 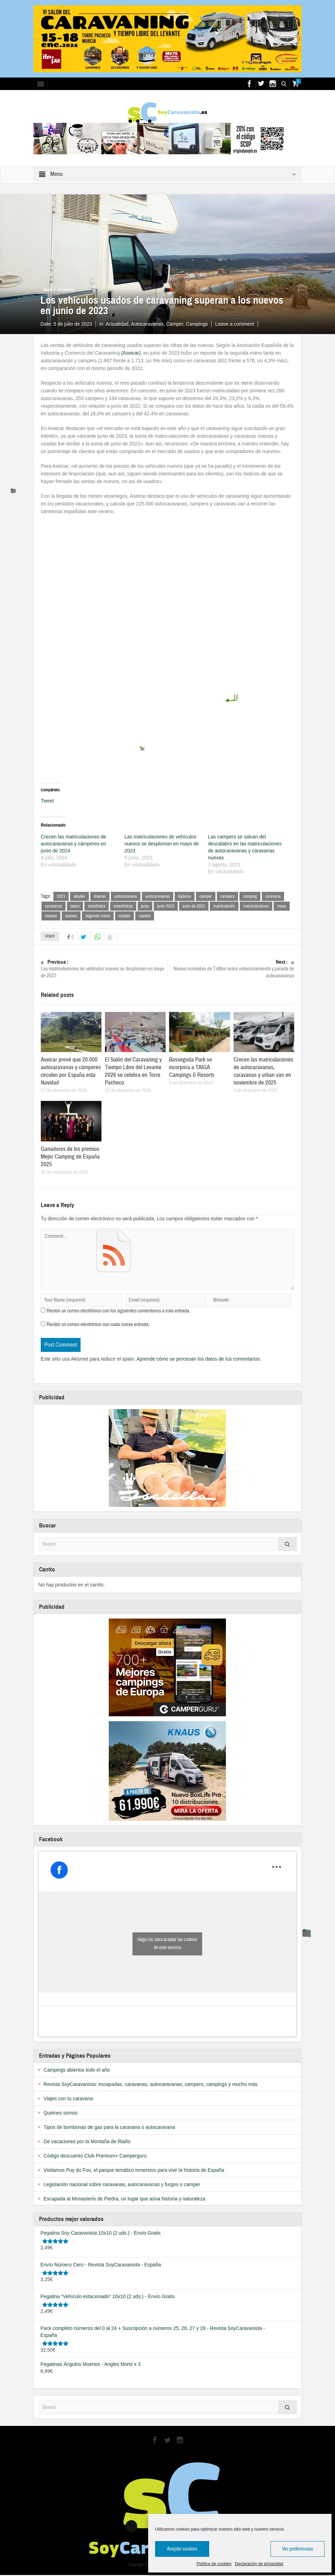 What do you see at coordinates (306, 1933) in the screenshot?
I see `create a new folder` at bounding box center [306, 1933].